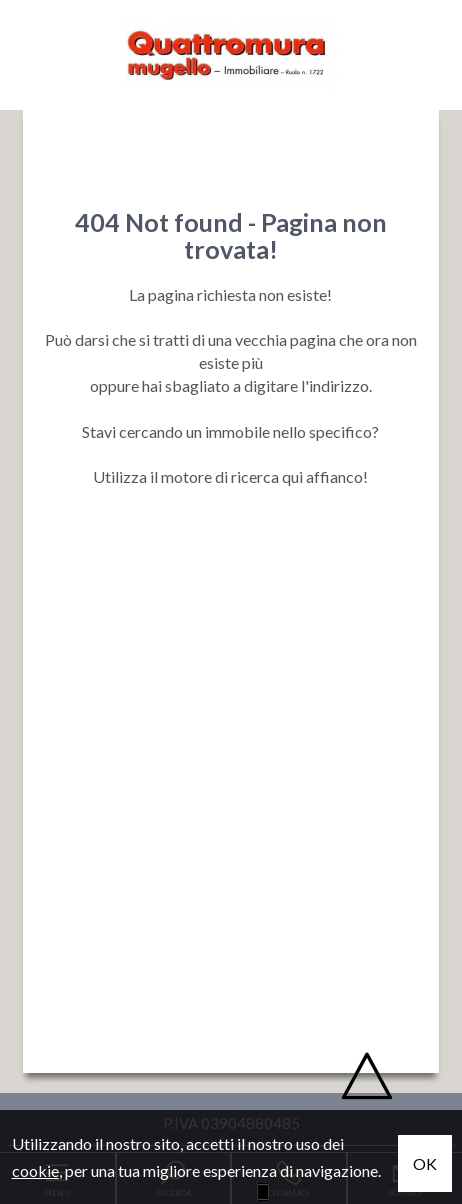 The height and width of the screenshot is (1204, 462). Describe the element at coordinates (367, 1076) in the screenshot. I see `indicates a warning or caution state` at that location.